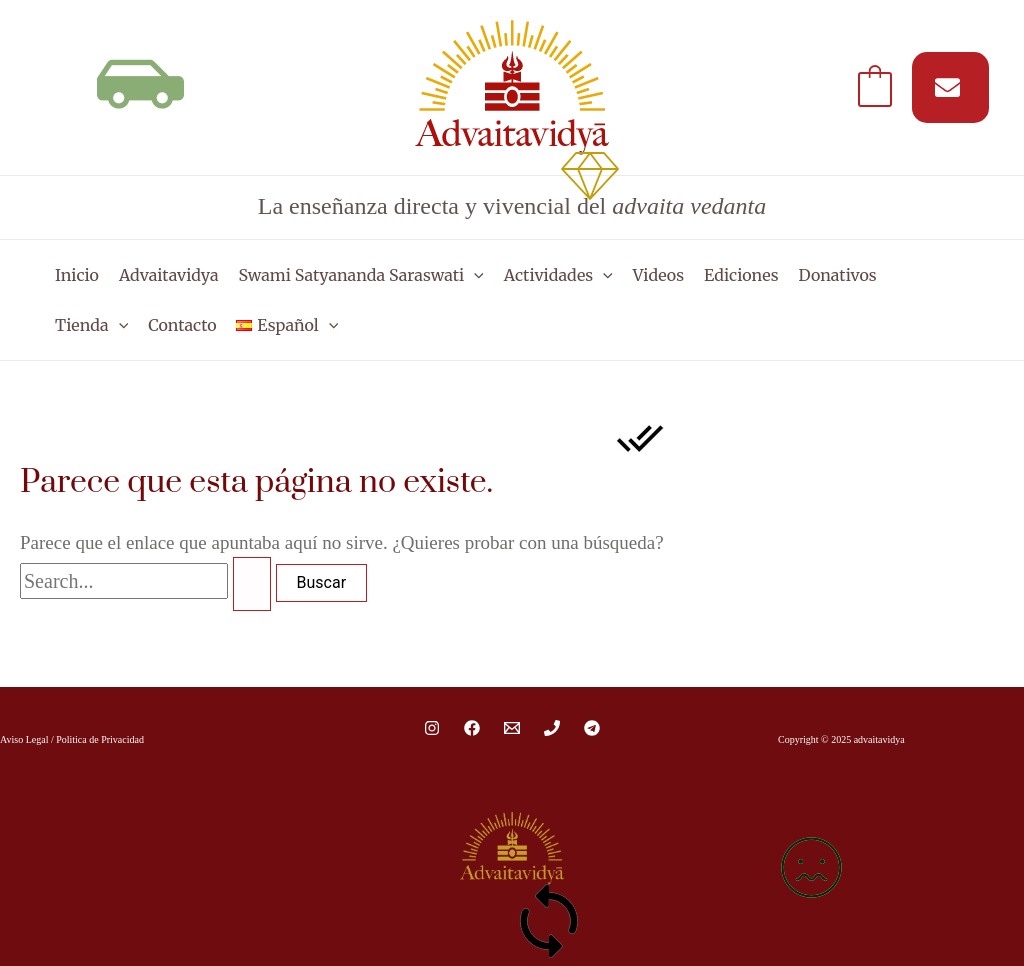 The height and width of the screenshot is (966, 1024). I want to click on access vehicle or car-related settings, so click(140, 81).